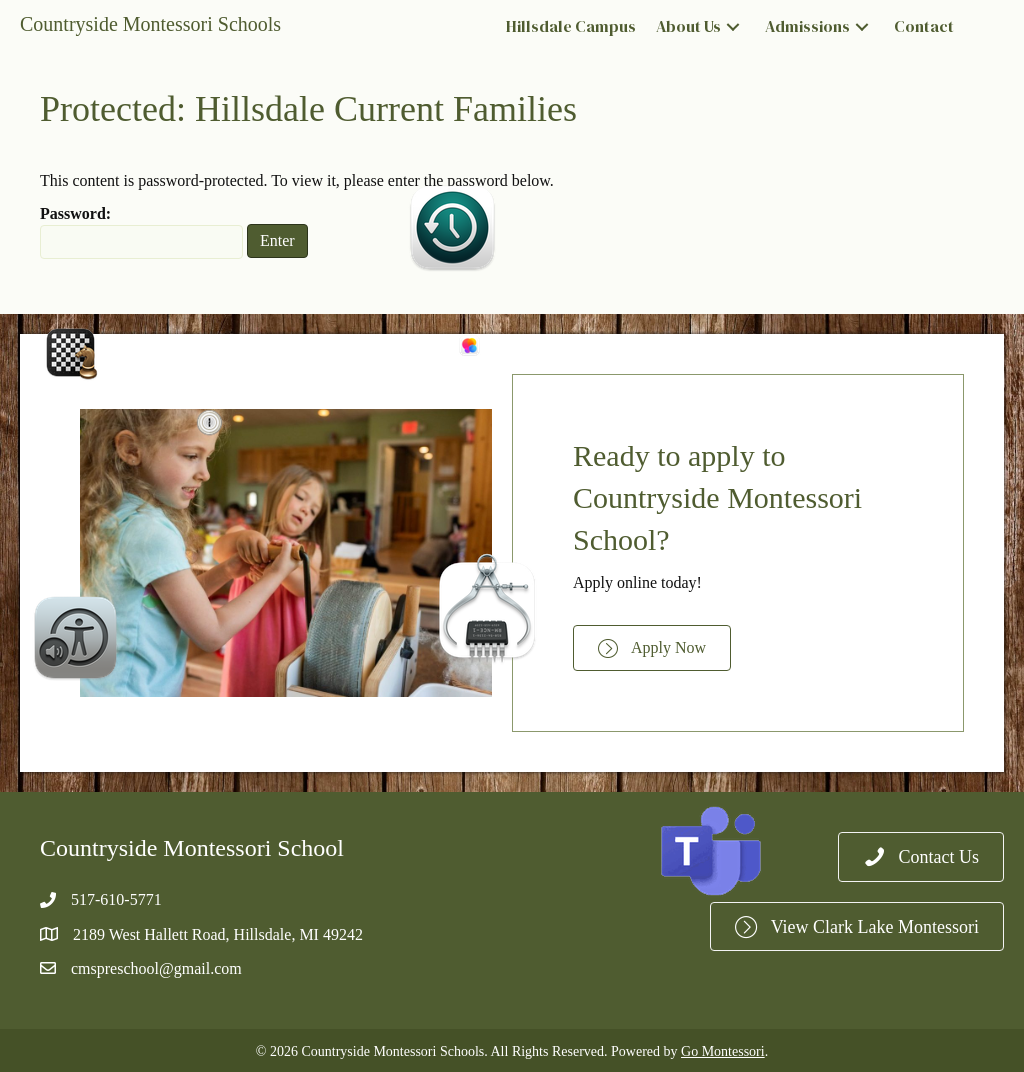  What do you see at coordinates (452, 227) in the screenshot?
I see `open Time Machine backup utility` at bounding box center [452, 227].